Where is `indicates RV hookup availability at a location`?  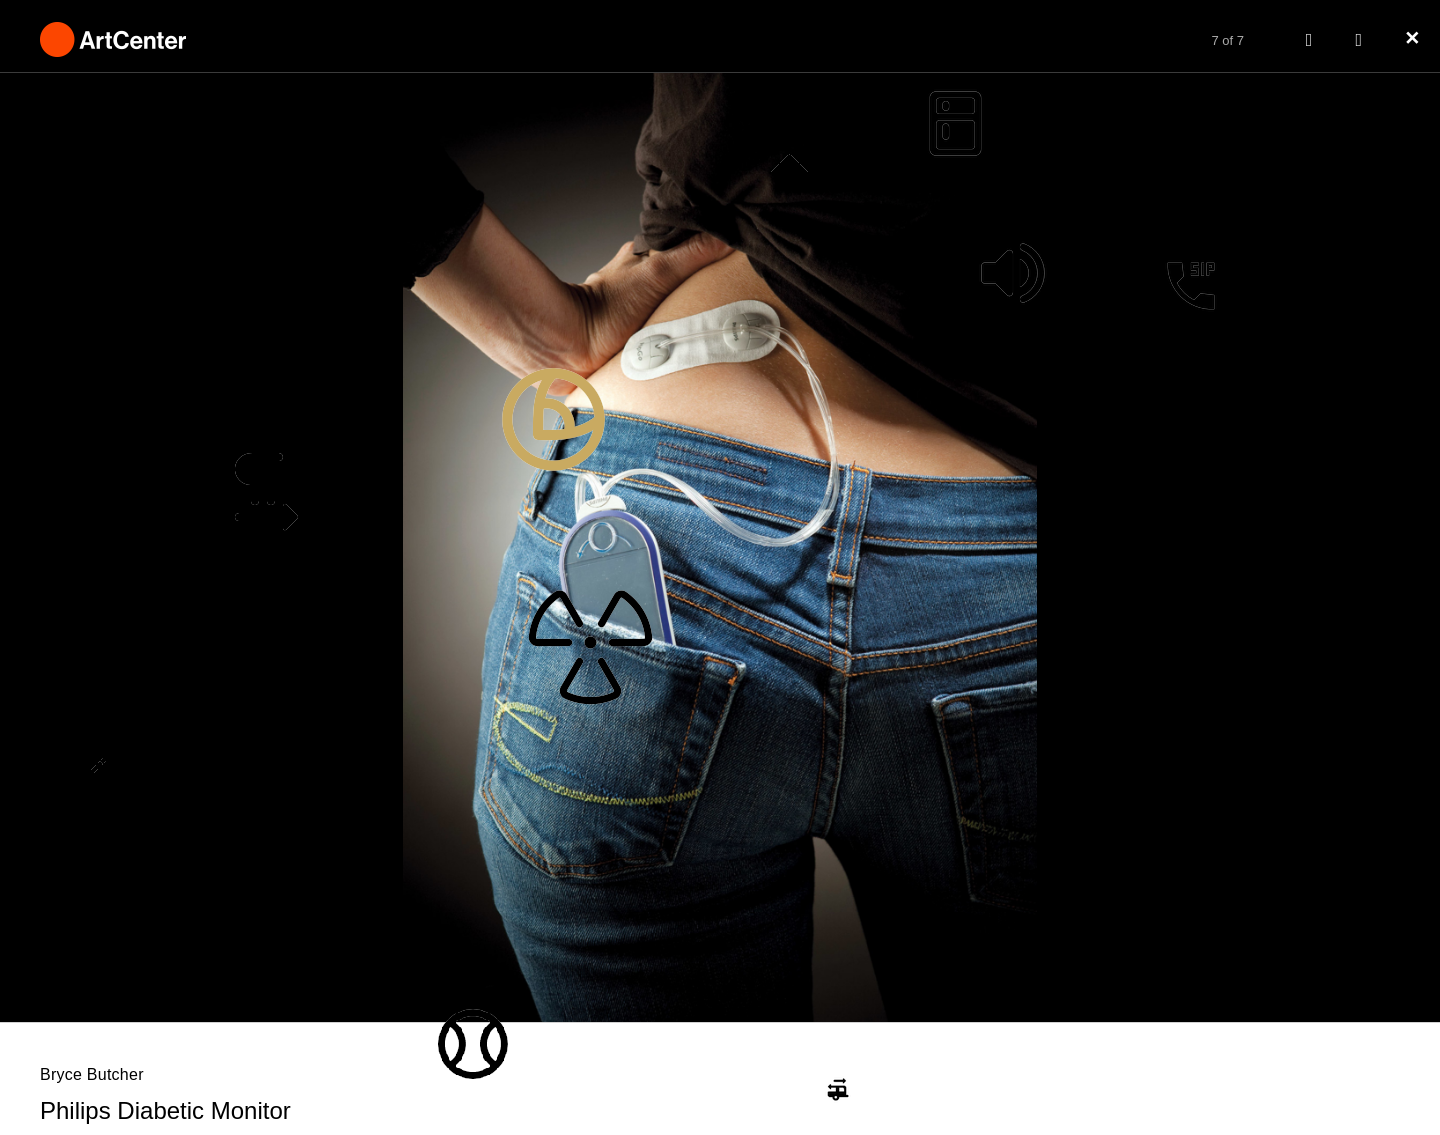 indicates RV hookup availability at a location is located at coordinates (837, 1089).